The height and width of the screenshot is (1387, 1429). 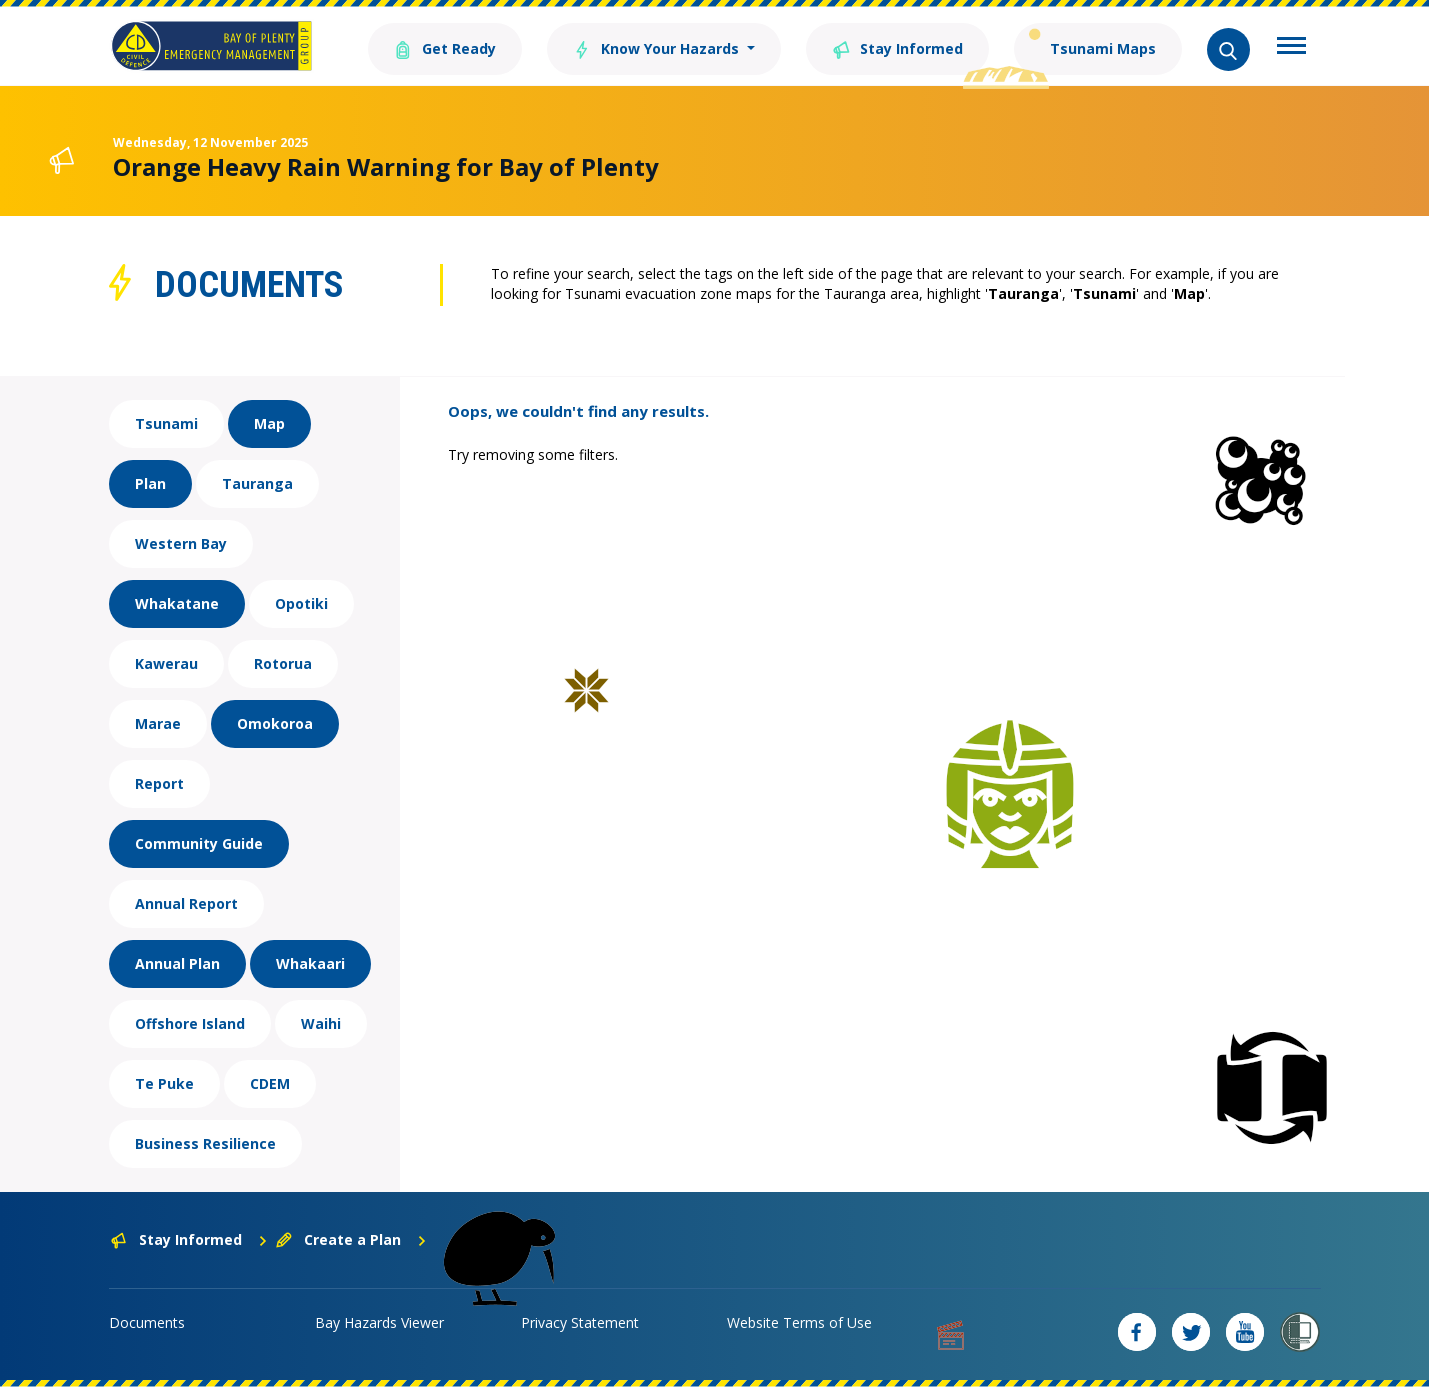 I want to click on swap or exchange cards, so click(x=1272, y=1088).